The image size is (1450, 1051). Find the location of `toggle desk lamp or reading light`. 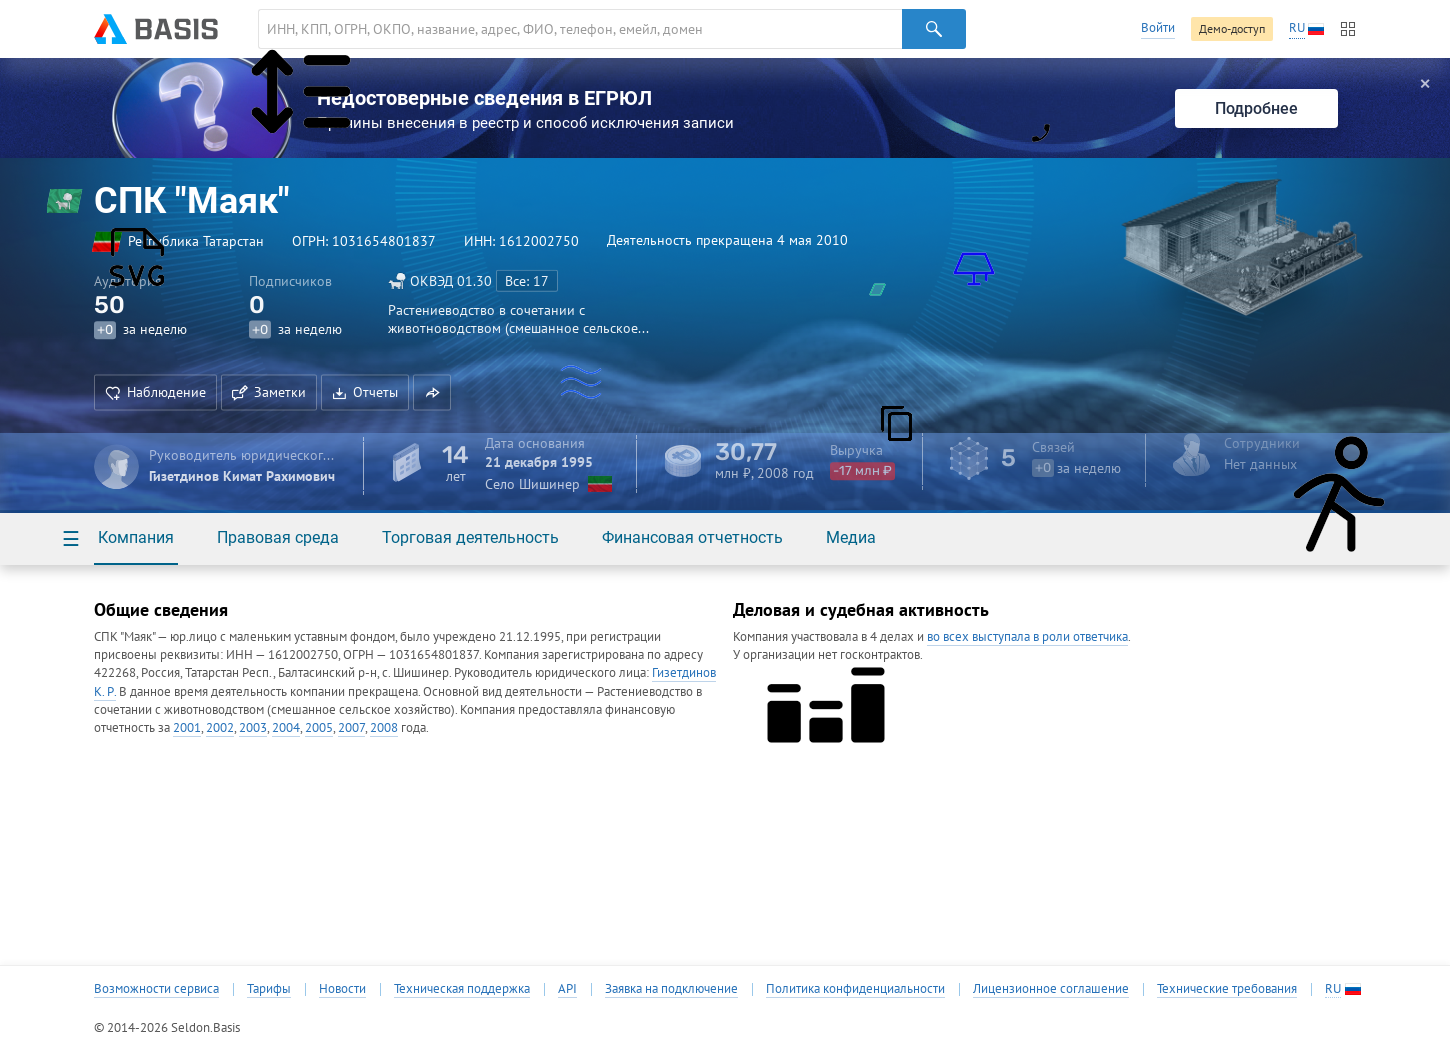

toggle desk lamp or reading light is located at coordinates (974, 269).